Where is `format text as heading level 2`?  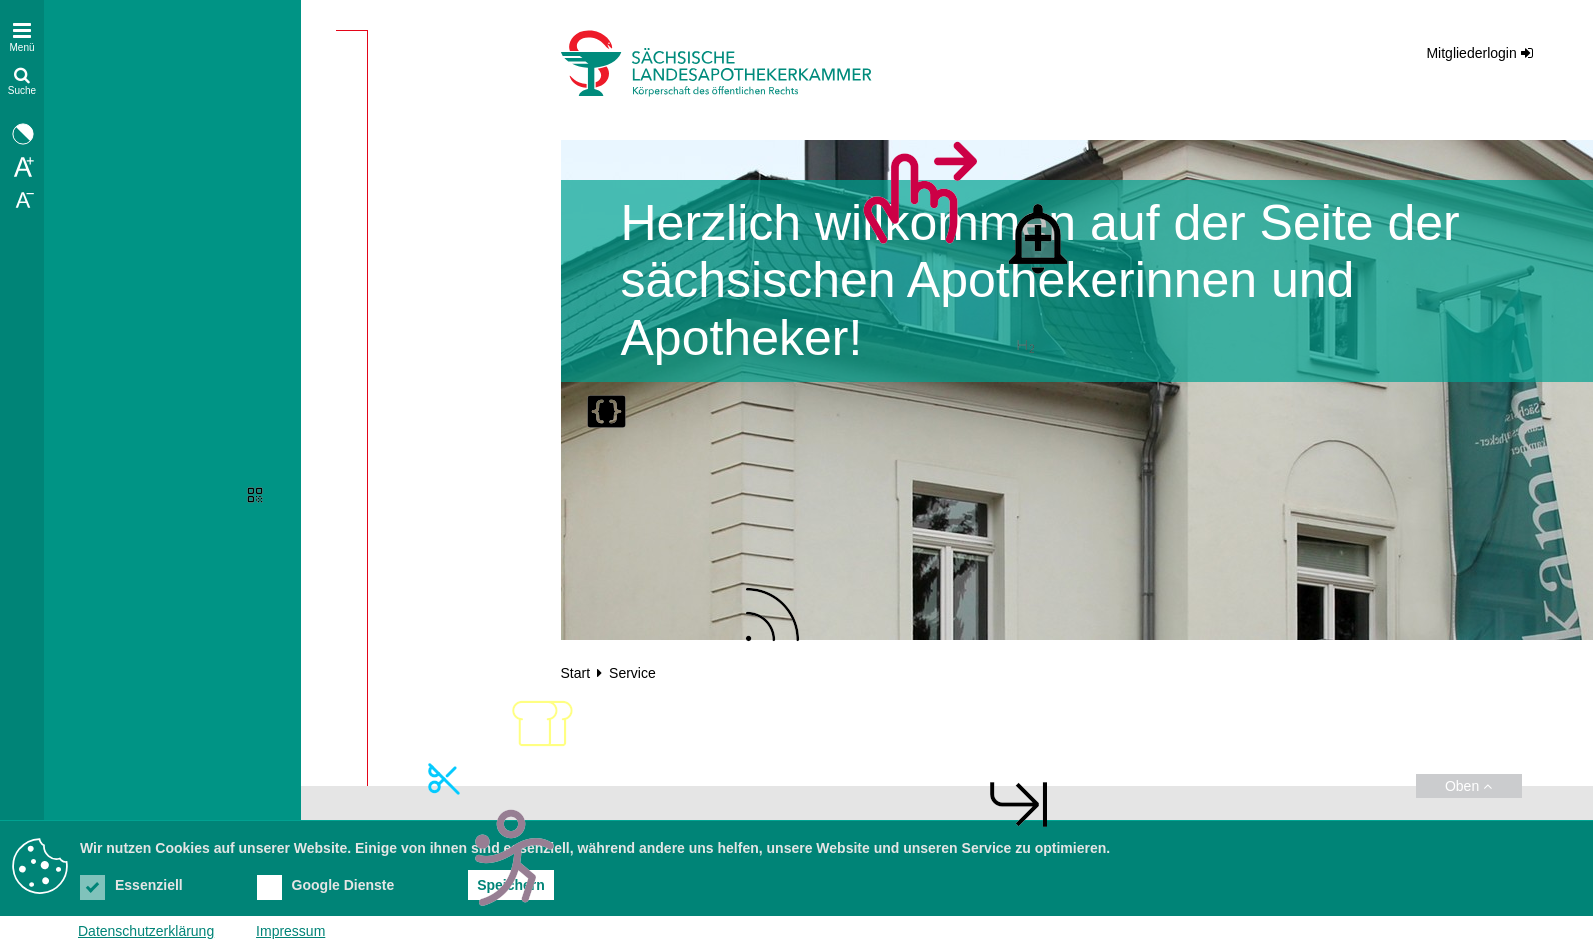
format text as heading level 2 is located at coordinates (1025, 346).